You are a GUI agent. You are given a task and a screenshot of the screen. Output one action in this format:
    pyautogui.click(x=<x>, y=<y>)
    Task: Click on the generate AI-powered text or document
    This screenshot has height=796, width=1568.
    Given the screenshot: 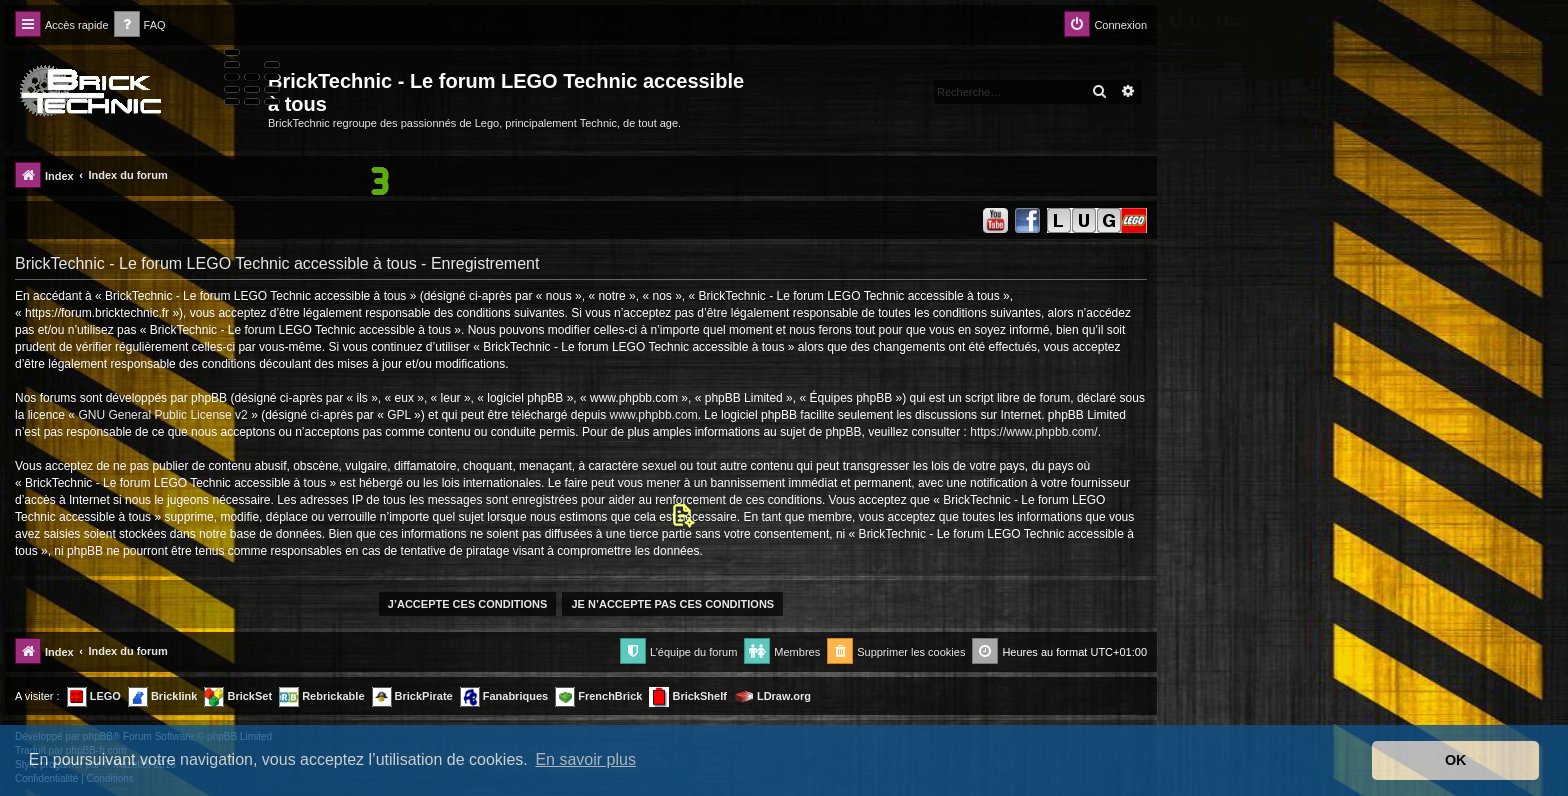 What is the action you would take?
    pyautogui.click(x=682, y=515)
    